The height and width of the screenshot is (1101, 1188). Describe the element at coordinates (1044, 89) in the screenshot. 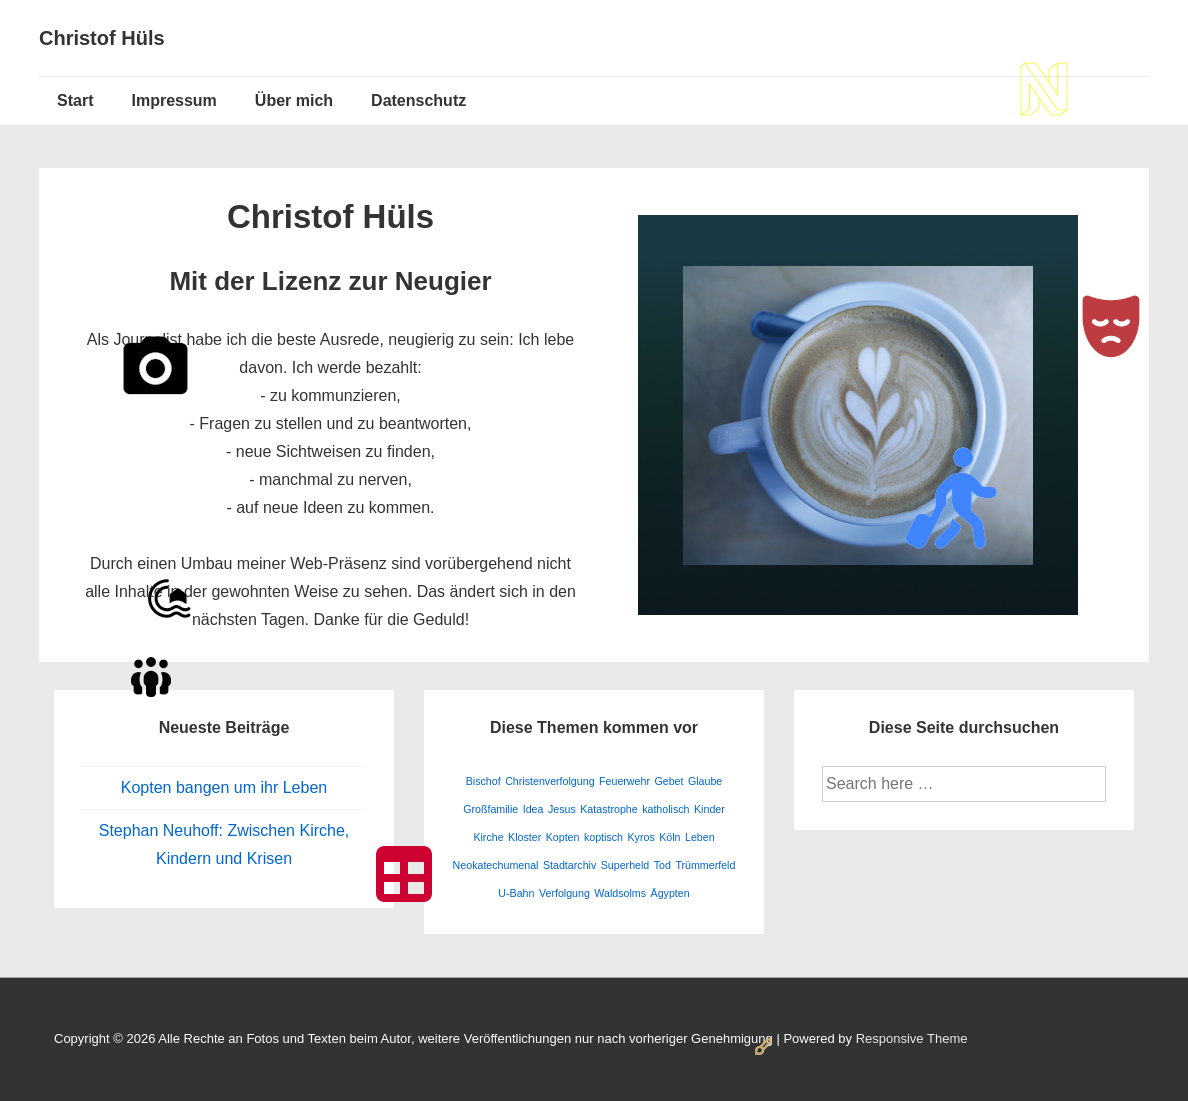

I see `neos brand logo` at that location.